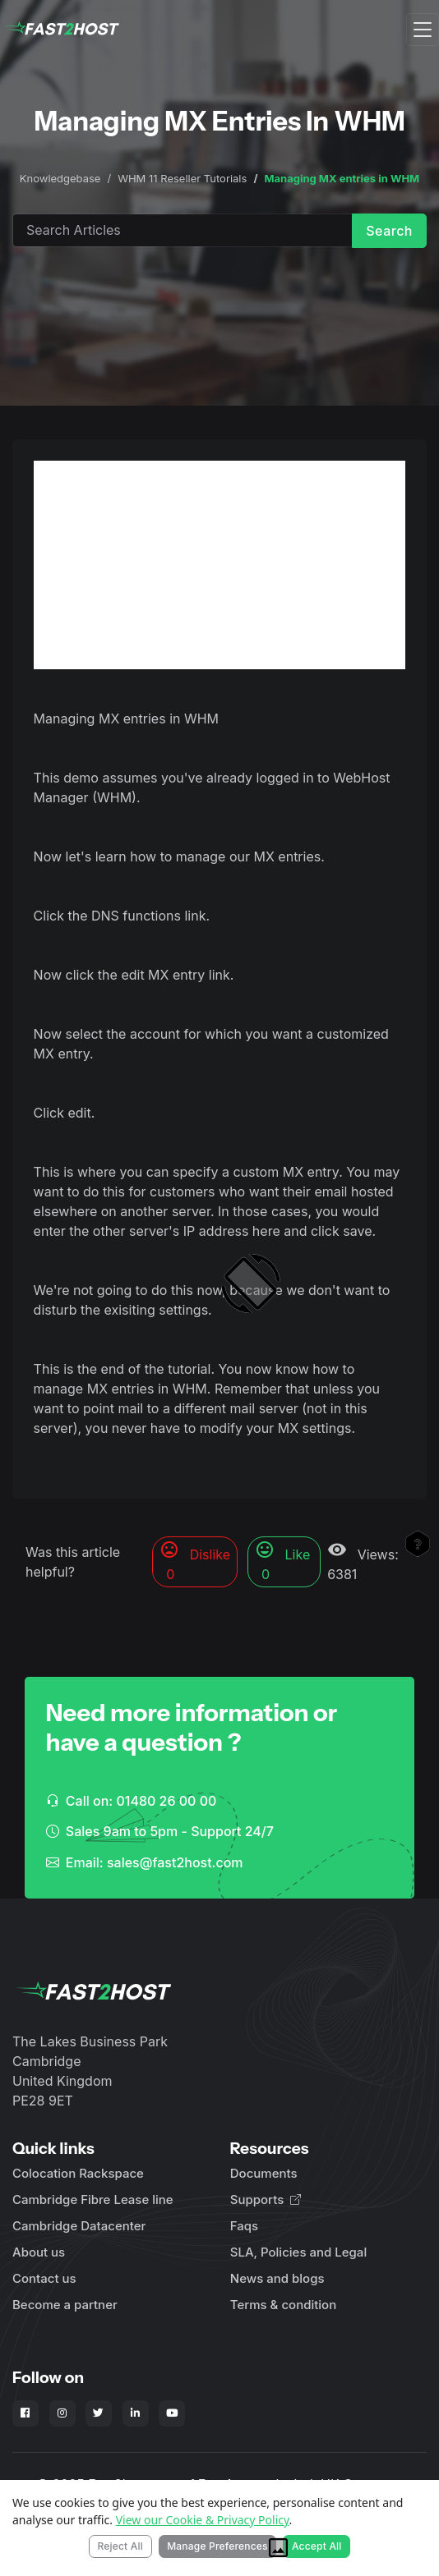 The width and height of the screenshot is (439, 2576). I want to click on access help or support options, so click(418, 1544).